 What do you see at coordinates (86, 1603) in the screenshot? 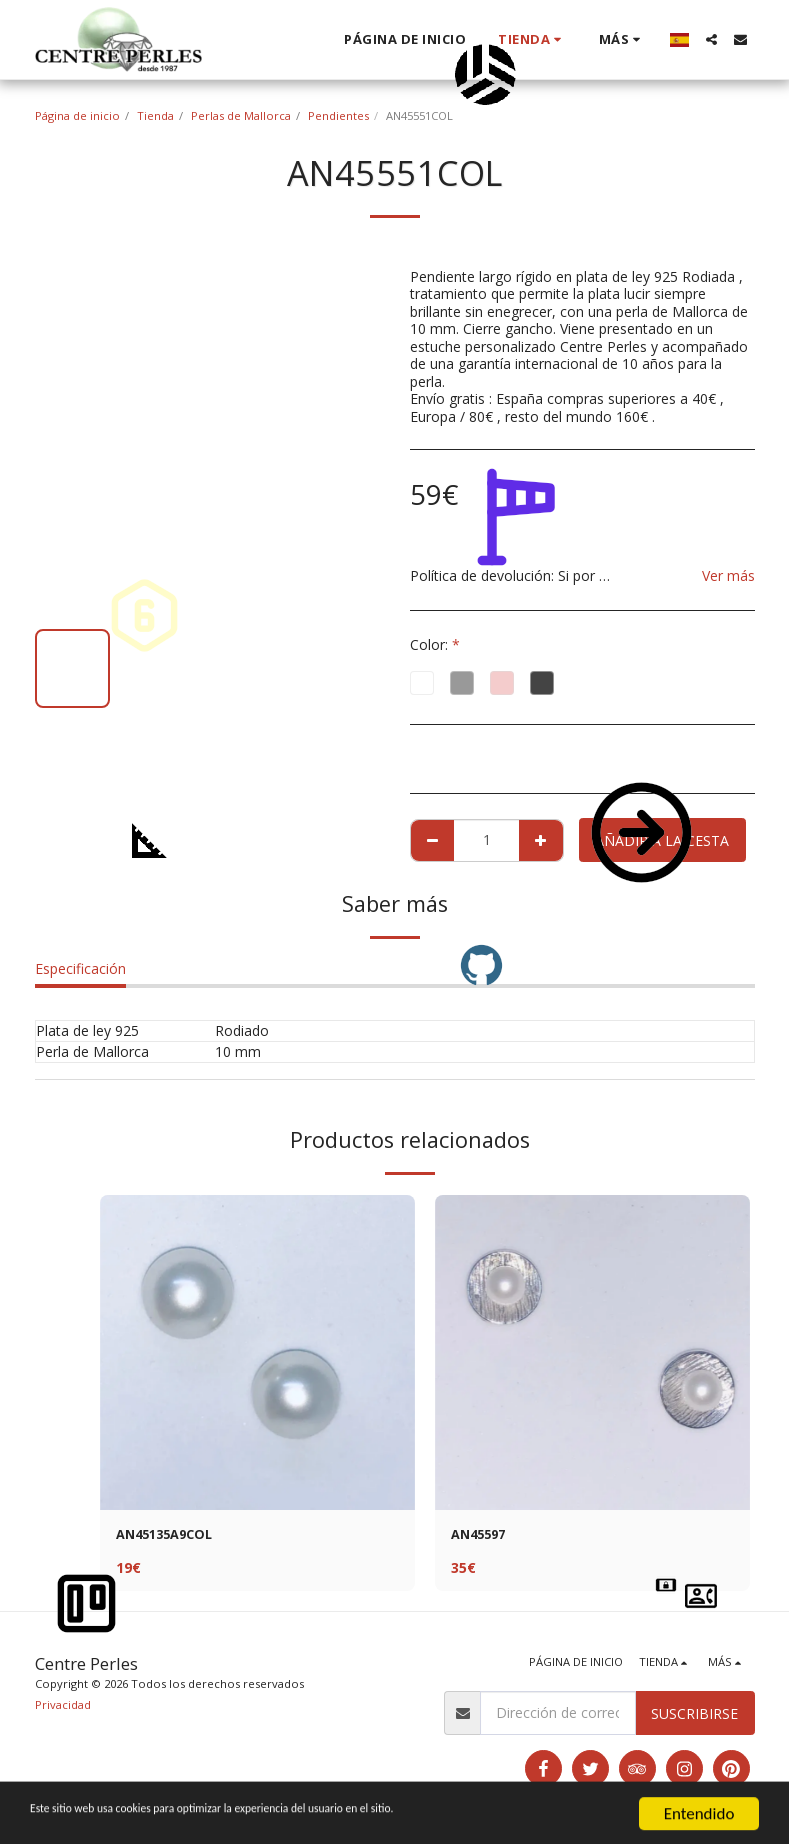
I see `open Trello app` at bounding box center [86, 1603].